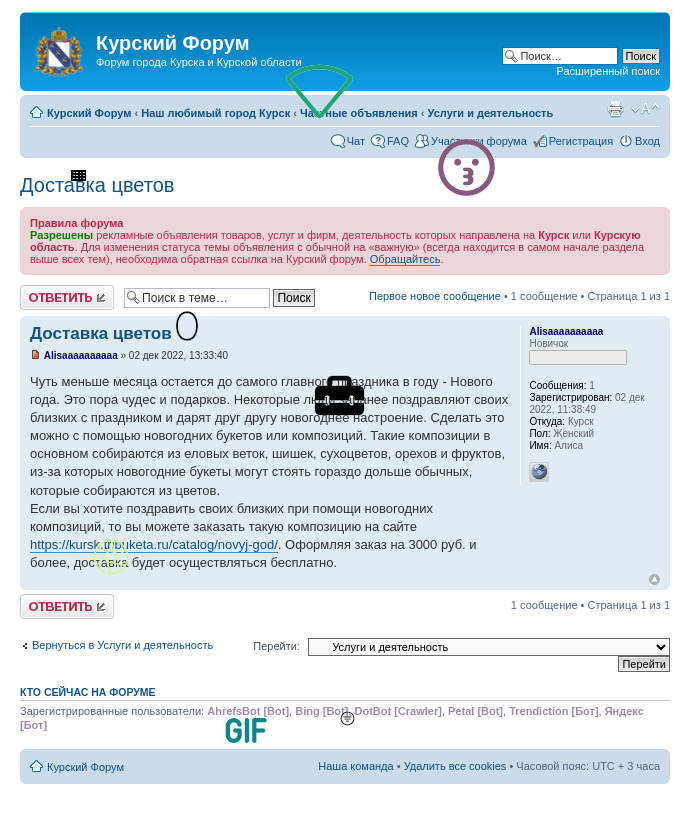  I want to click on send a kiss or blowing kiss emoji, so click(466, 167).